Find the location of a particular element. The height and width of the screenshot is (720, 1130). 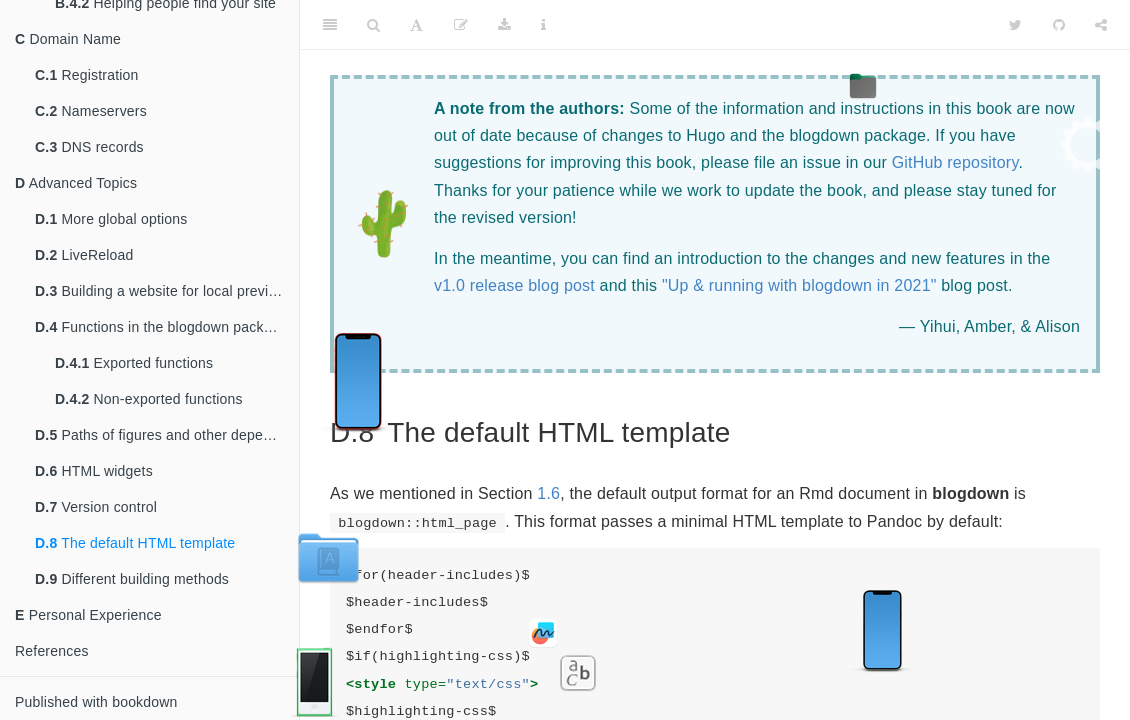

open typography or font-related files folder is located at coordinates (328, 557).